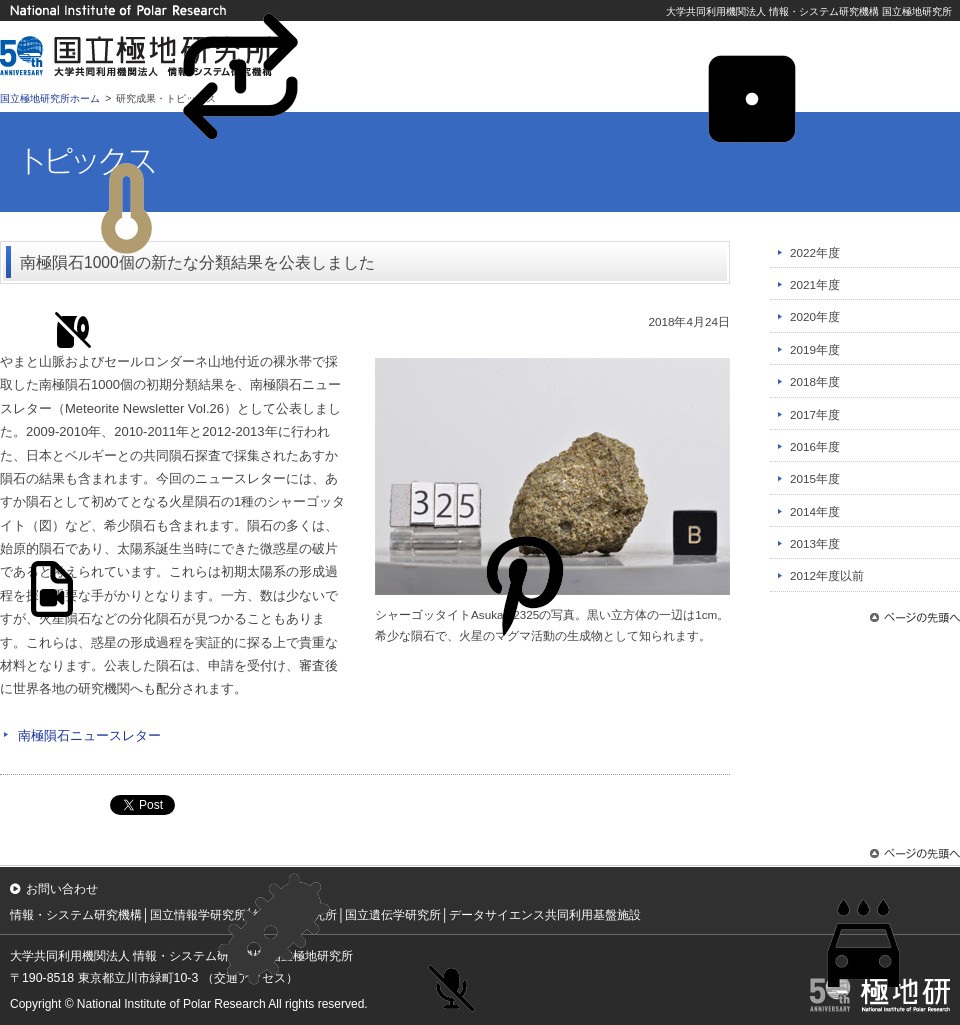  Describe the element at coordinates (451, 988) in the screenshot. I see `mute your microphone` at that location.